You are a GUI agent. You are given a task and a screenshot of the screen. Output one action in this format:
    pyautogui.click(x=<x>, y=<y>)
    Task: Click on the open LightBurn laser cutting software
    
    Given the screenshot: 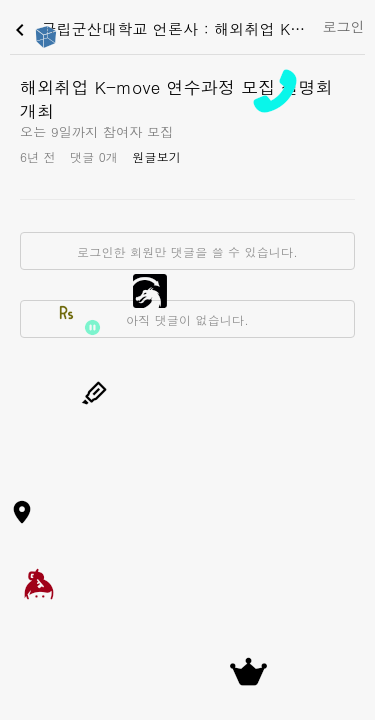 What is the action you would take?
    pyautogui.click(x=150, y=291)
    